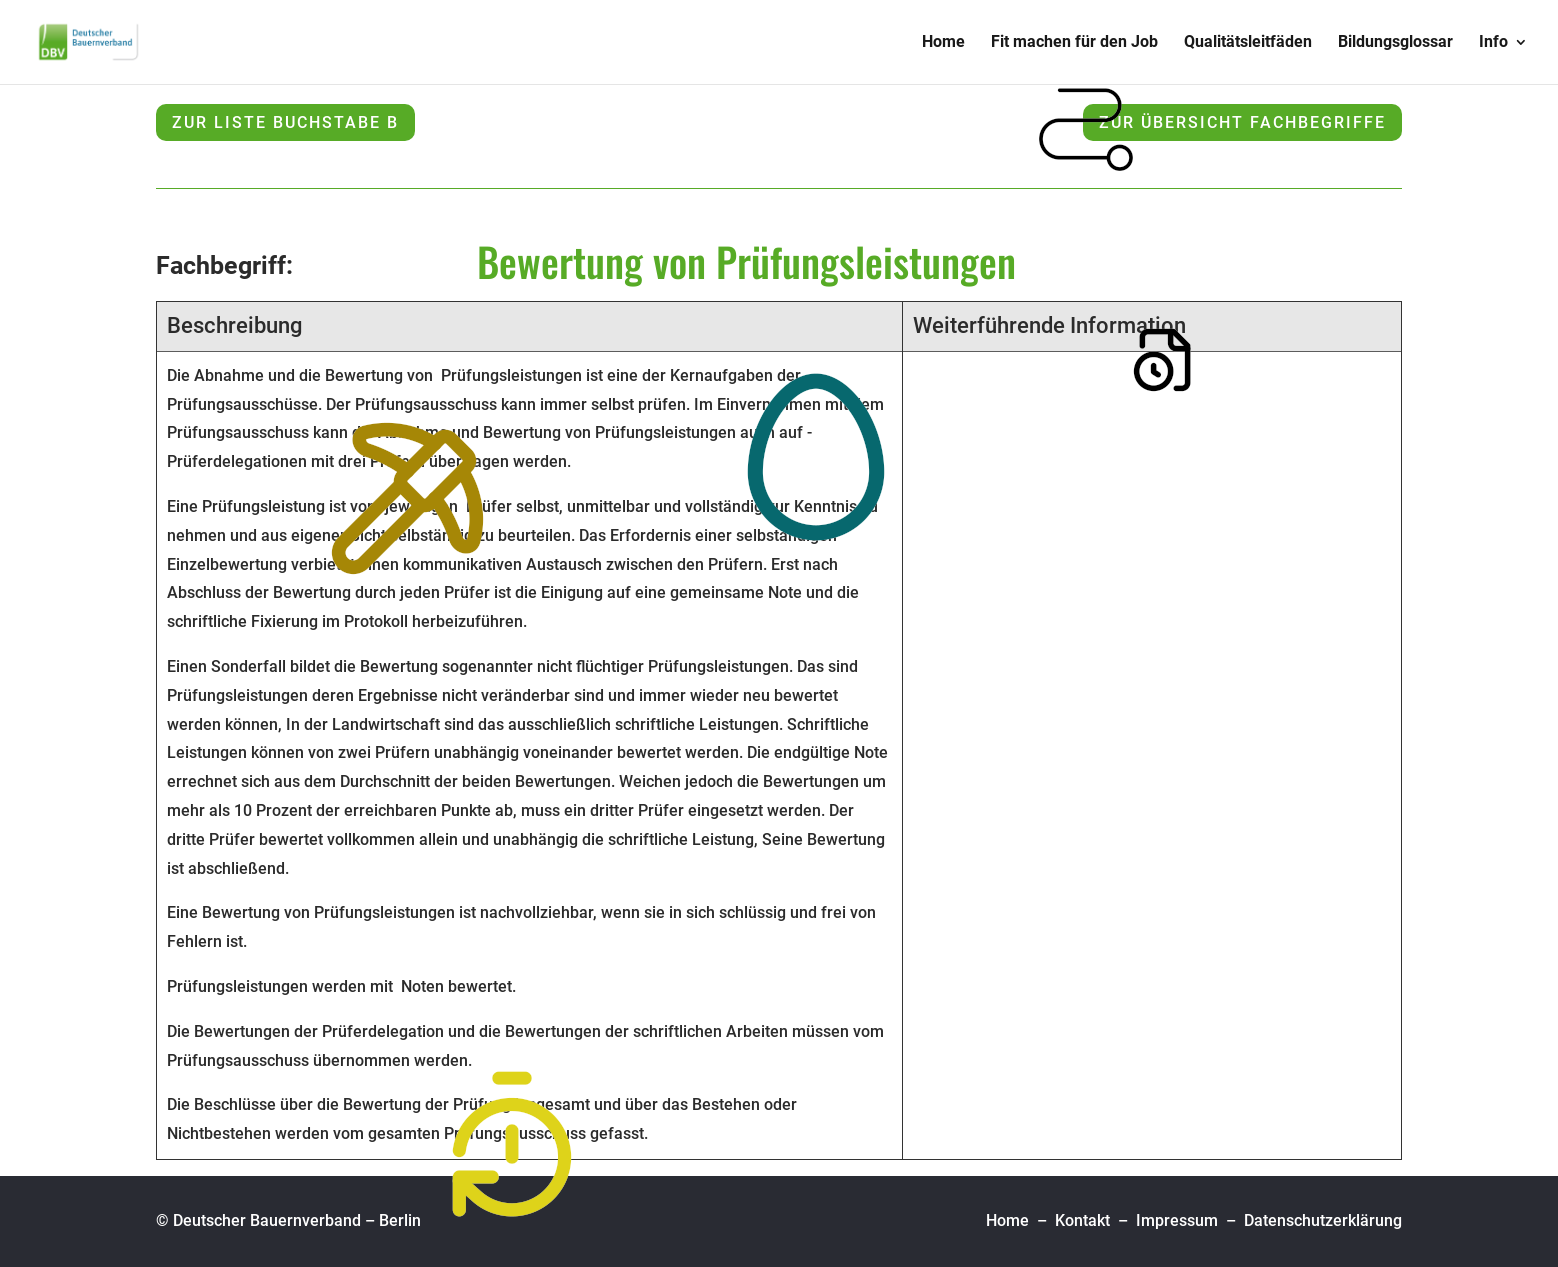 The height and width of the screenshot is (1267, 1558). Describe the element at coordinates (816, 457) in the screenshot. I see `indicates breakfast or food-related content` at that location.